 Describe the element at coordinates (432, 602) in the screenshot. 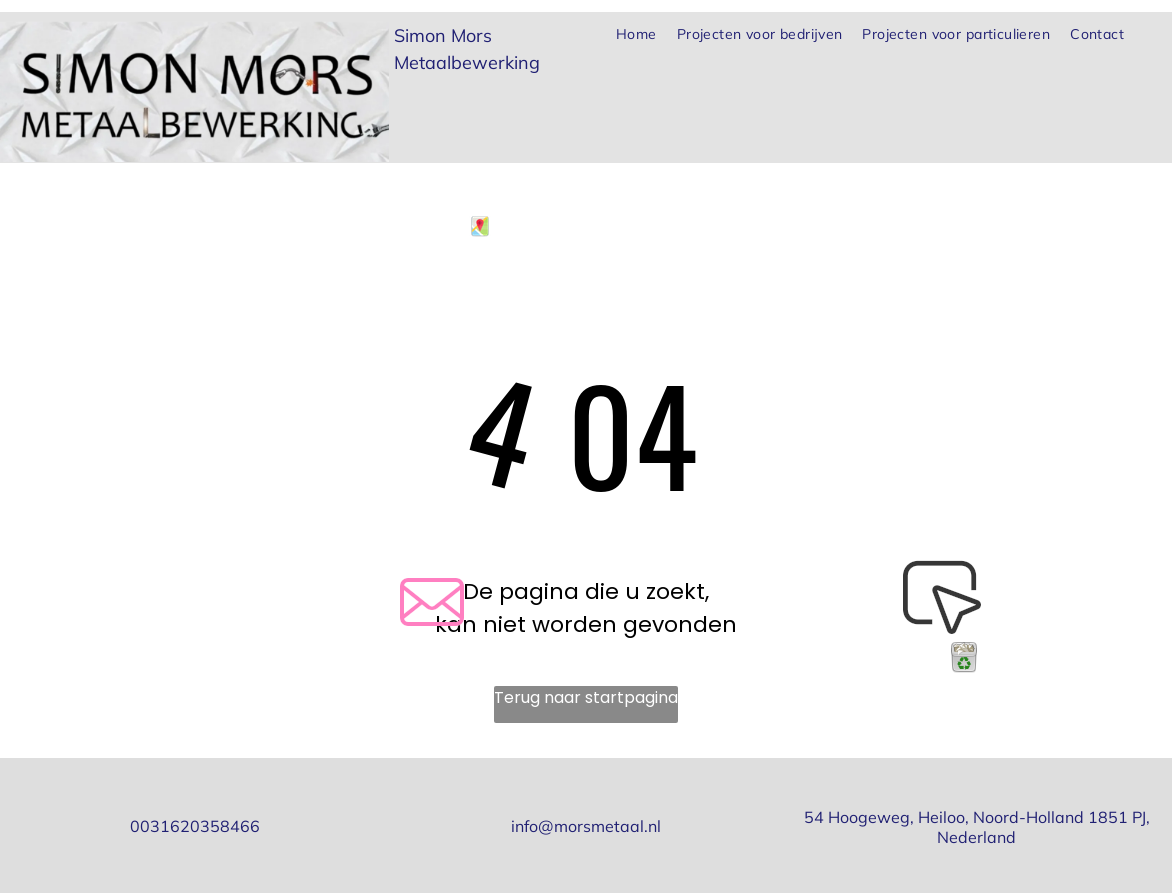

I see `open email application` at that location.